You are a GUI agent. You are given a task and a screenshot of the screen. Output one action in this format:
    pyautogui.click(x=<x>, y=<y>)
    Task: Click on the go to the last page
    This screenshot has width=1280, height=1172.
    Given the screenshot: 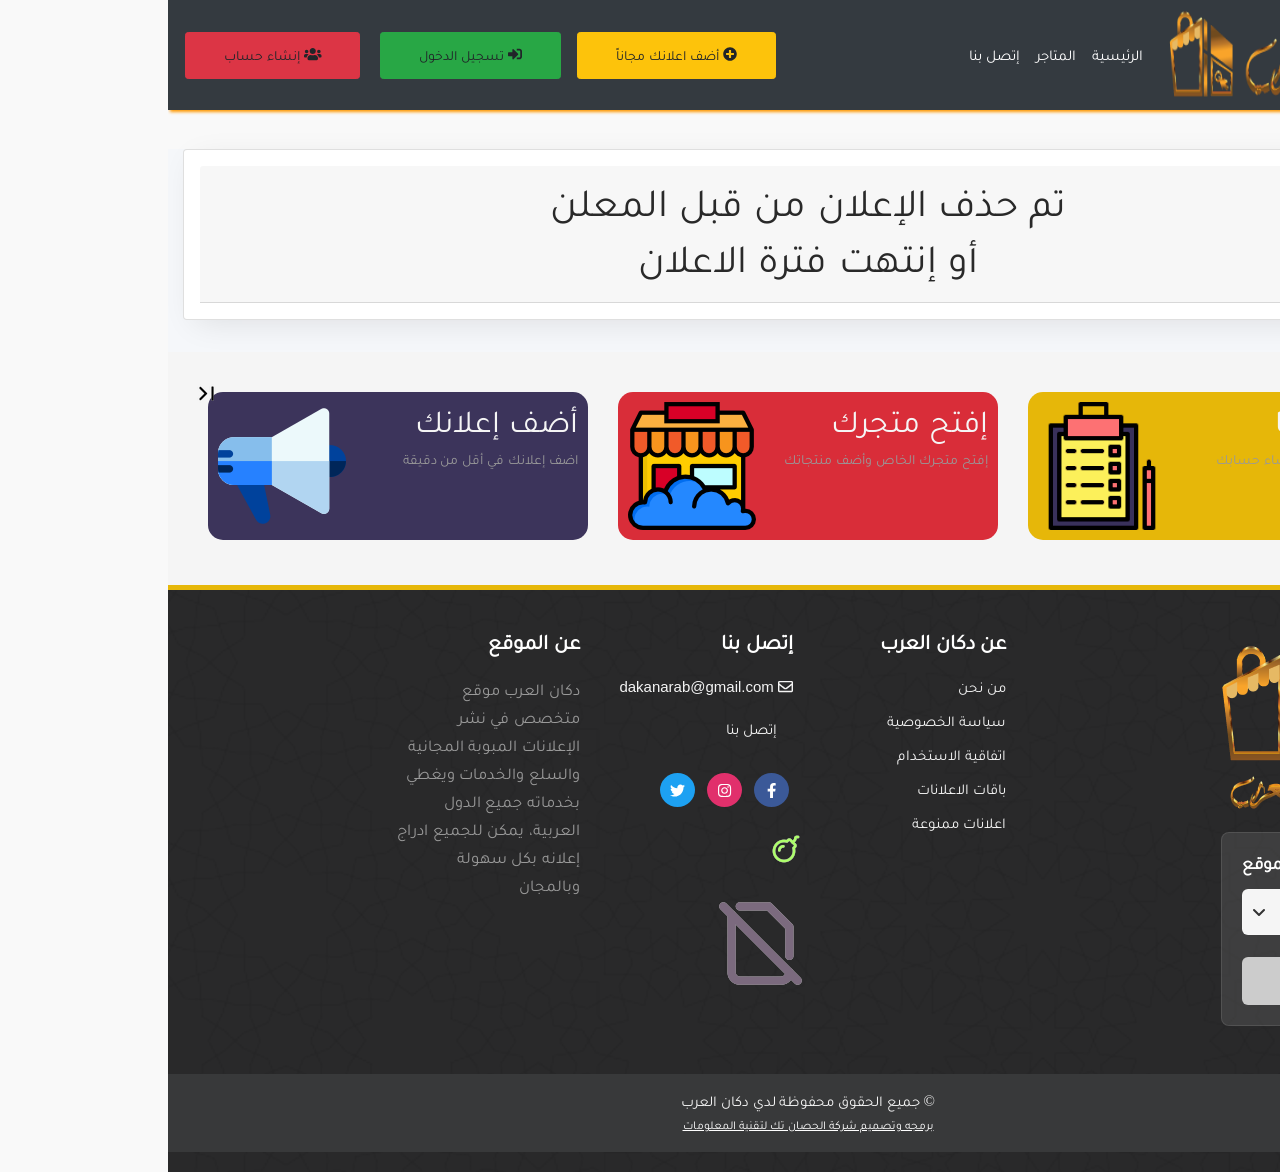 What is the action you would take?
    pyautogui.click(x=206, y=393)
    